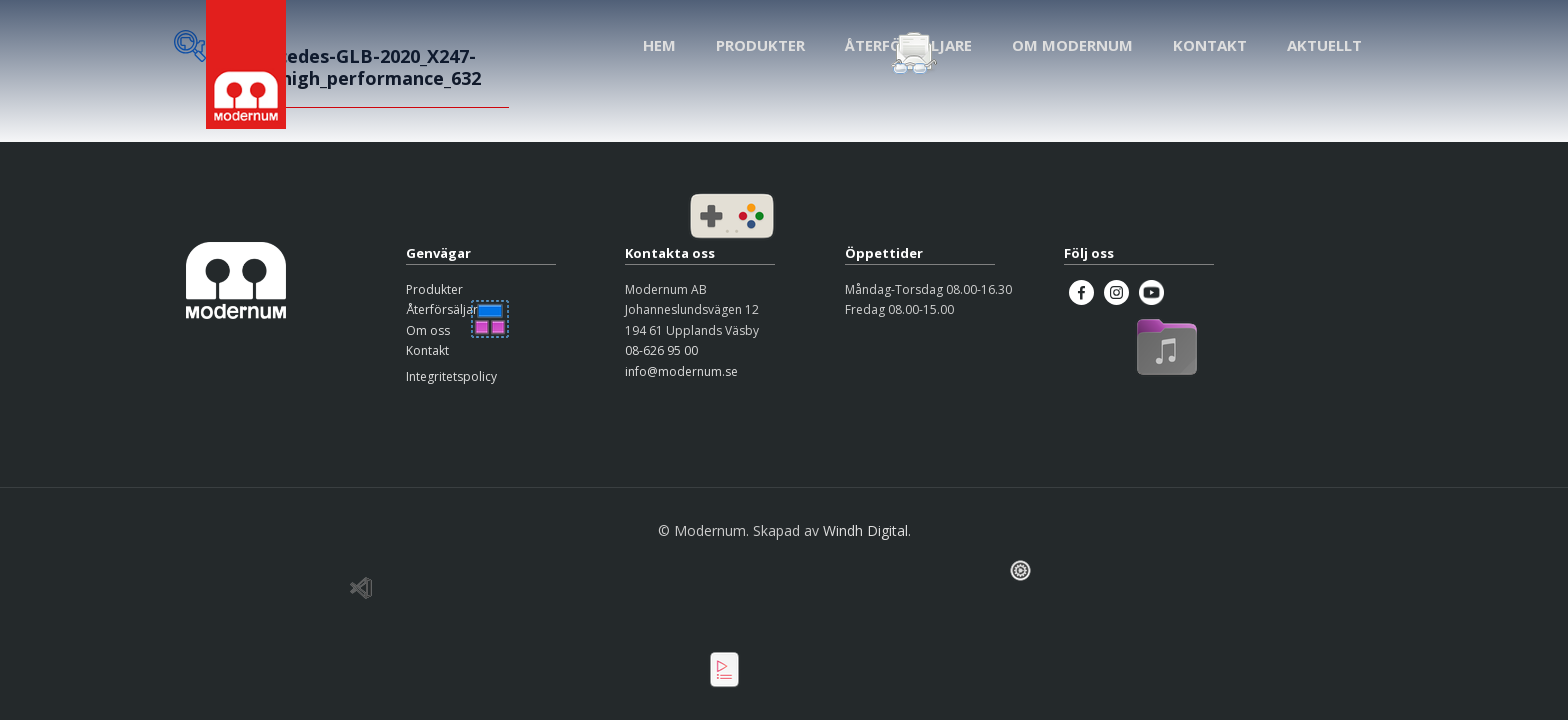 This screenshot has width=1568, height=720. I want to click on an mpegurl audio playlist file, so click(724, 669).